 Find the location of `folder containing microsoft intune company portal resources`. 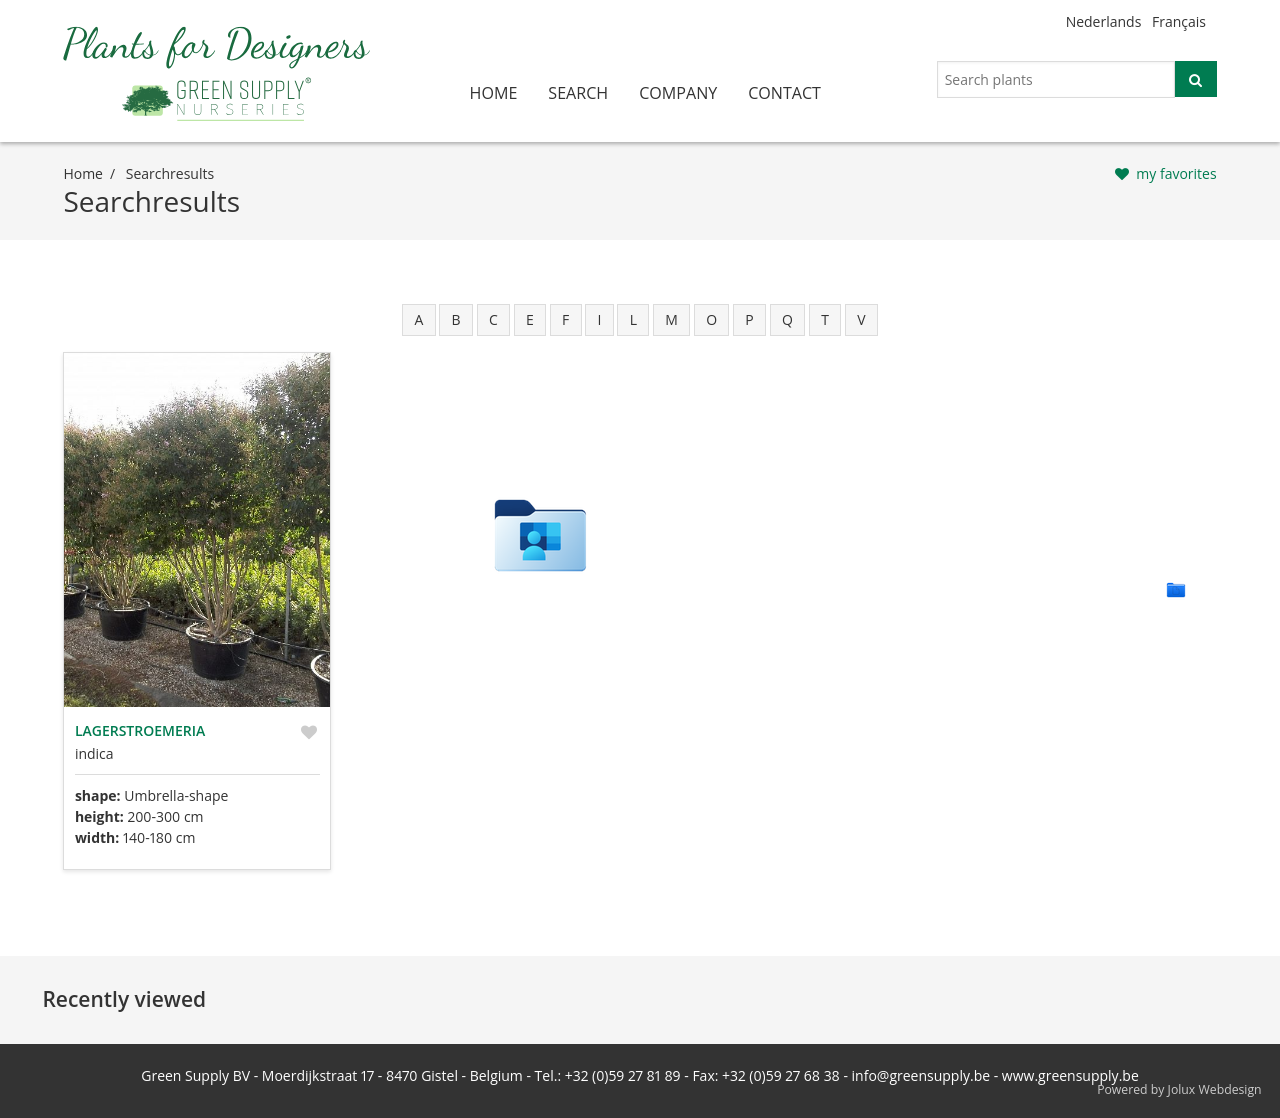

folder containing microsoft intune company portal resources is located at coordinates (540, 538).